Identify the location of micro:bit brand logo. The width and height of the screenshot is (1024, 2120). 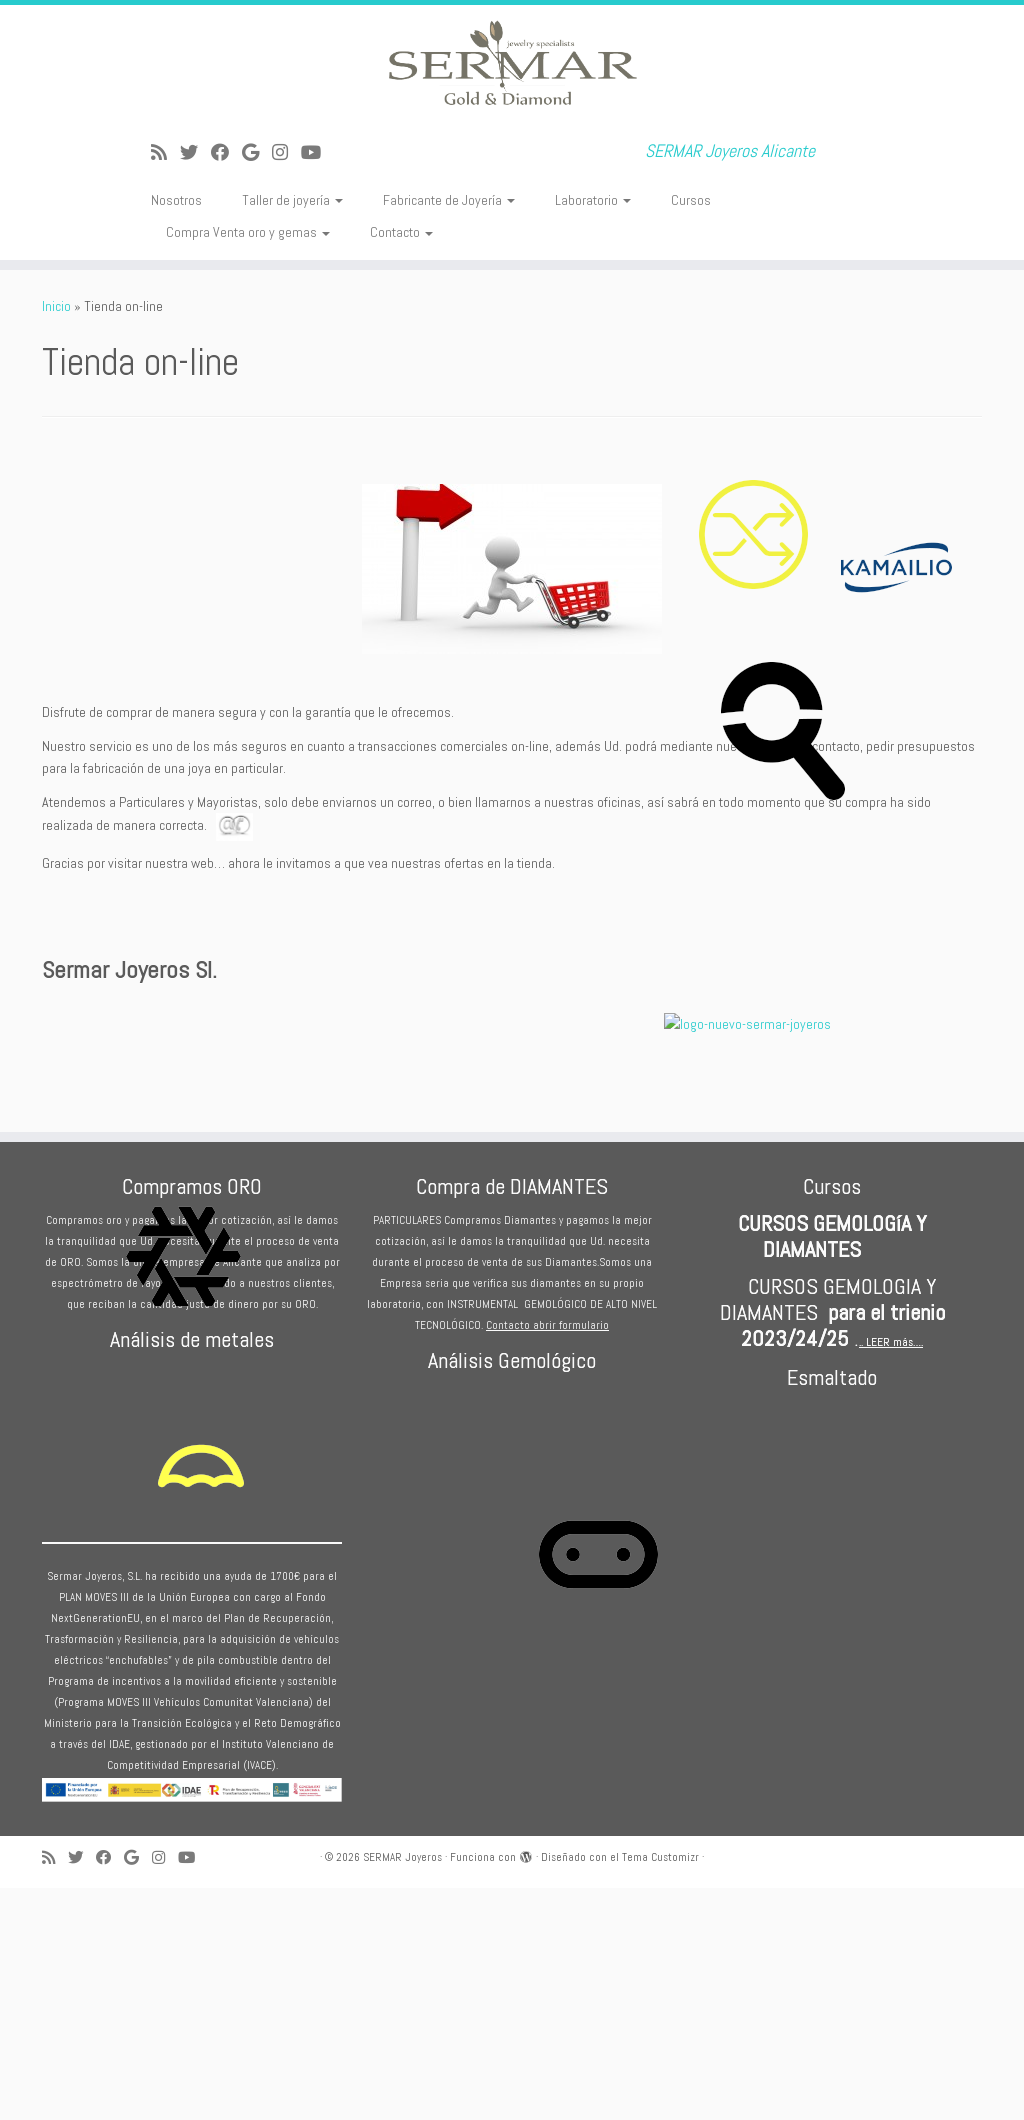
(598, 1554).